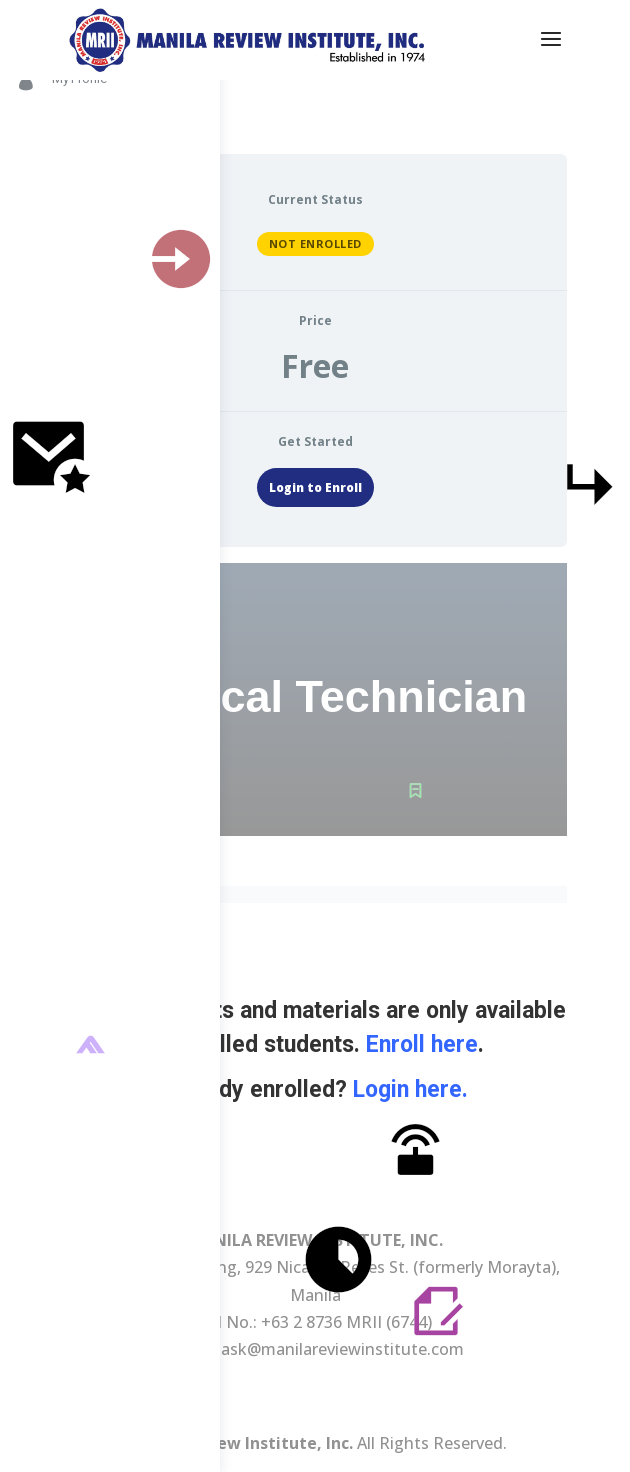 Image resolution: width=630 pixels, height=1472 pixels. What do you see at coordinates (415, 1149) in the screenshot?
I see `access router or network settings` at bounding box center [415, 1149].